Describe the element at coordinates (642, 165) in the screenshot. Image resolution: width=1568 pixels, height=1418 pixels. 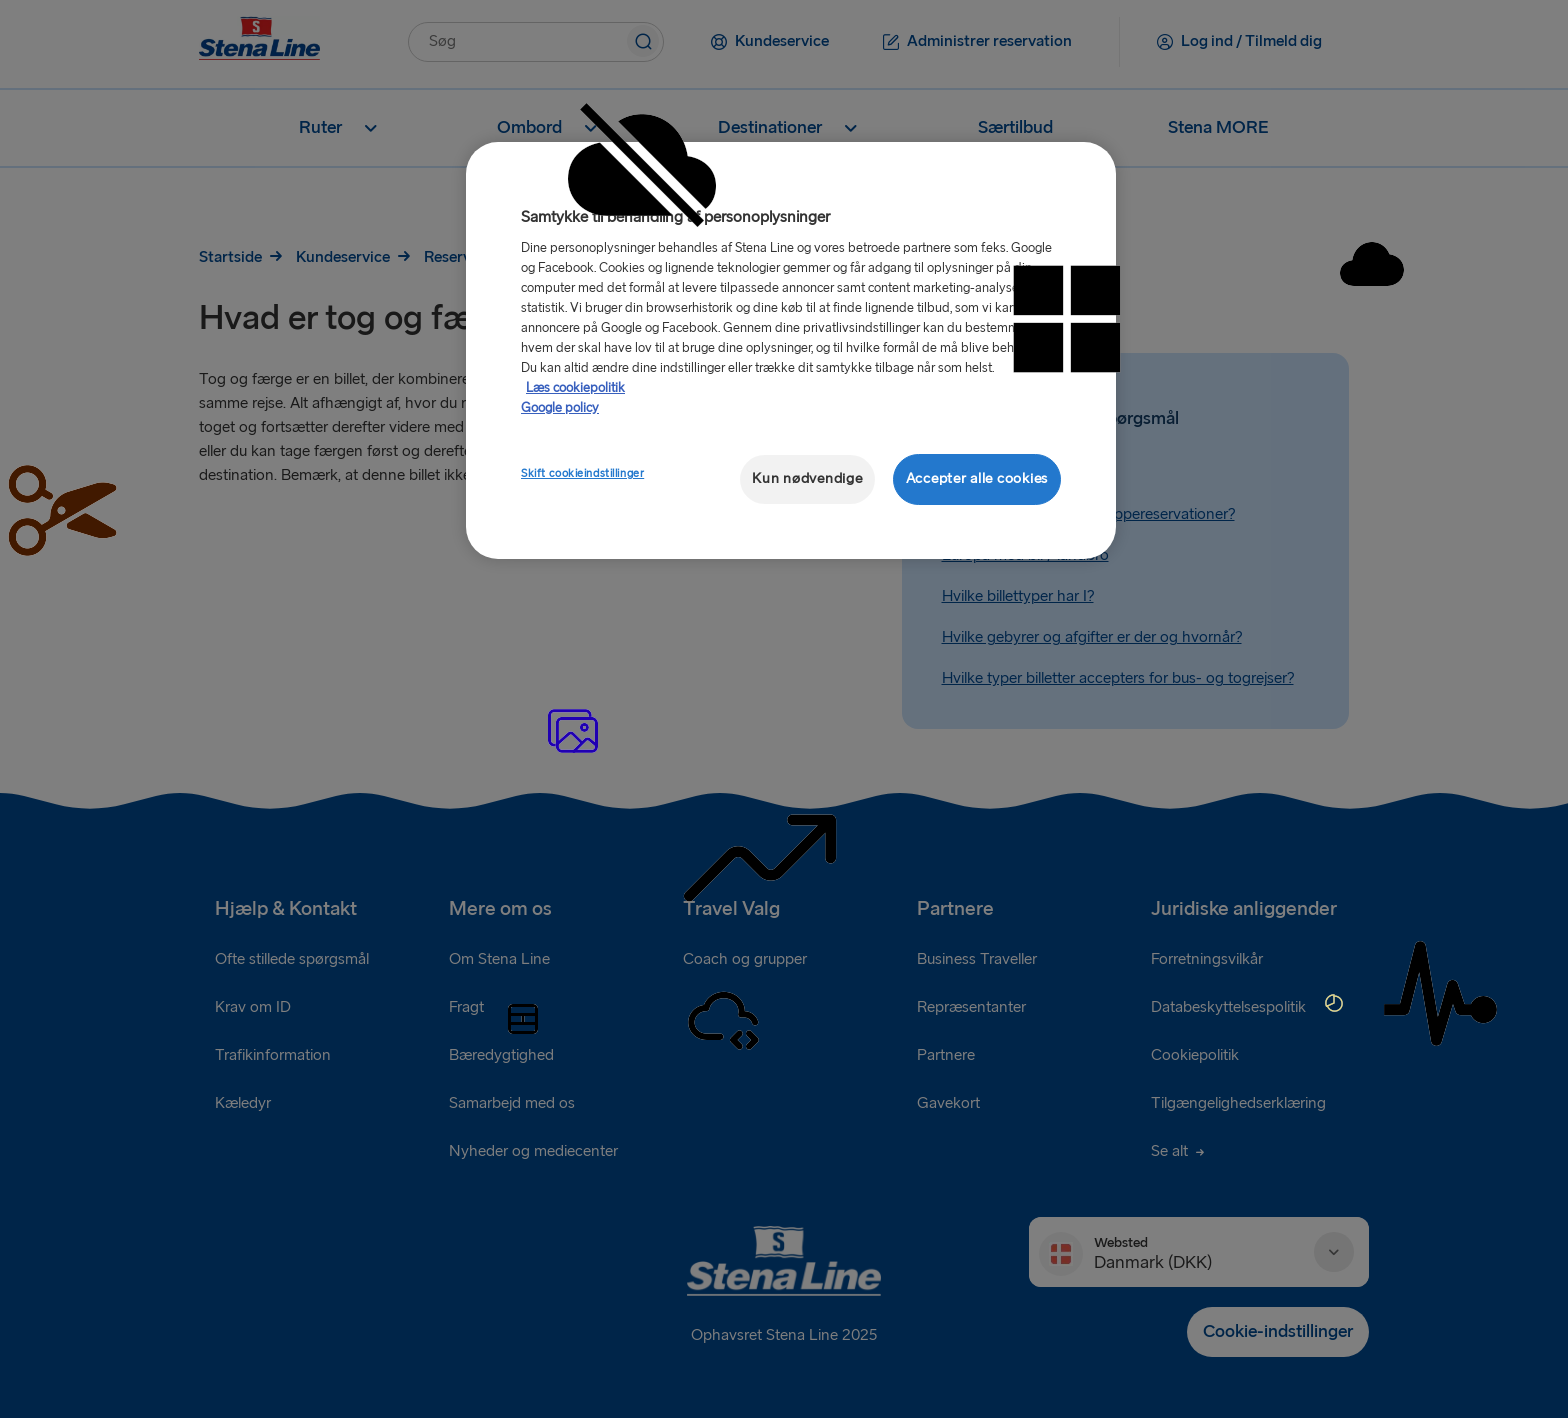
I see `indicates cloud services are unavailable` at that location.